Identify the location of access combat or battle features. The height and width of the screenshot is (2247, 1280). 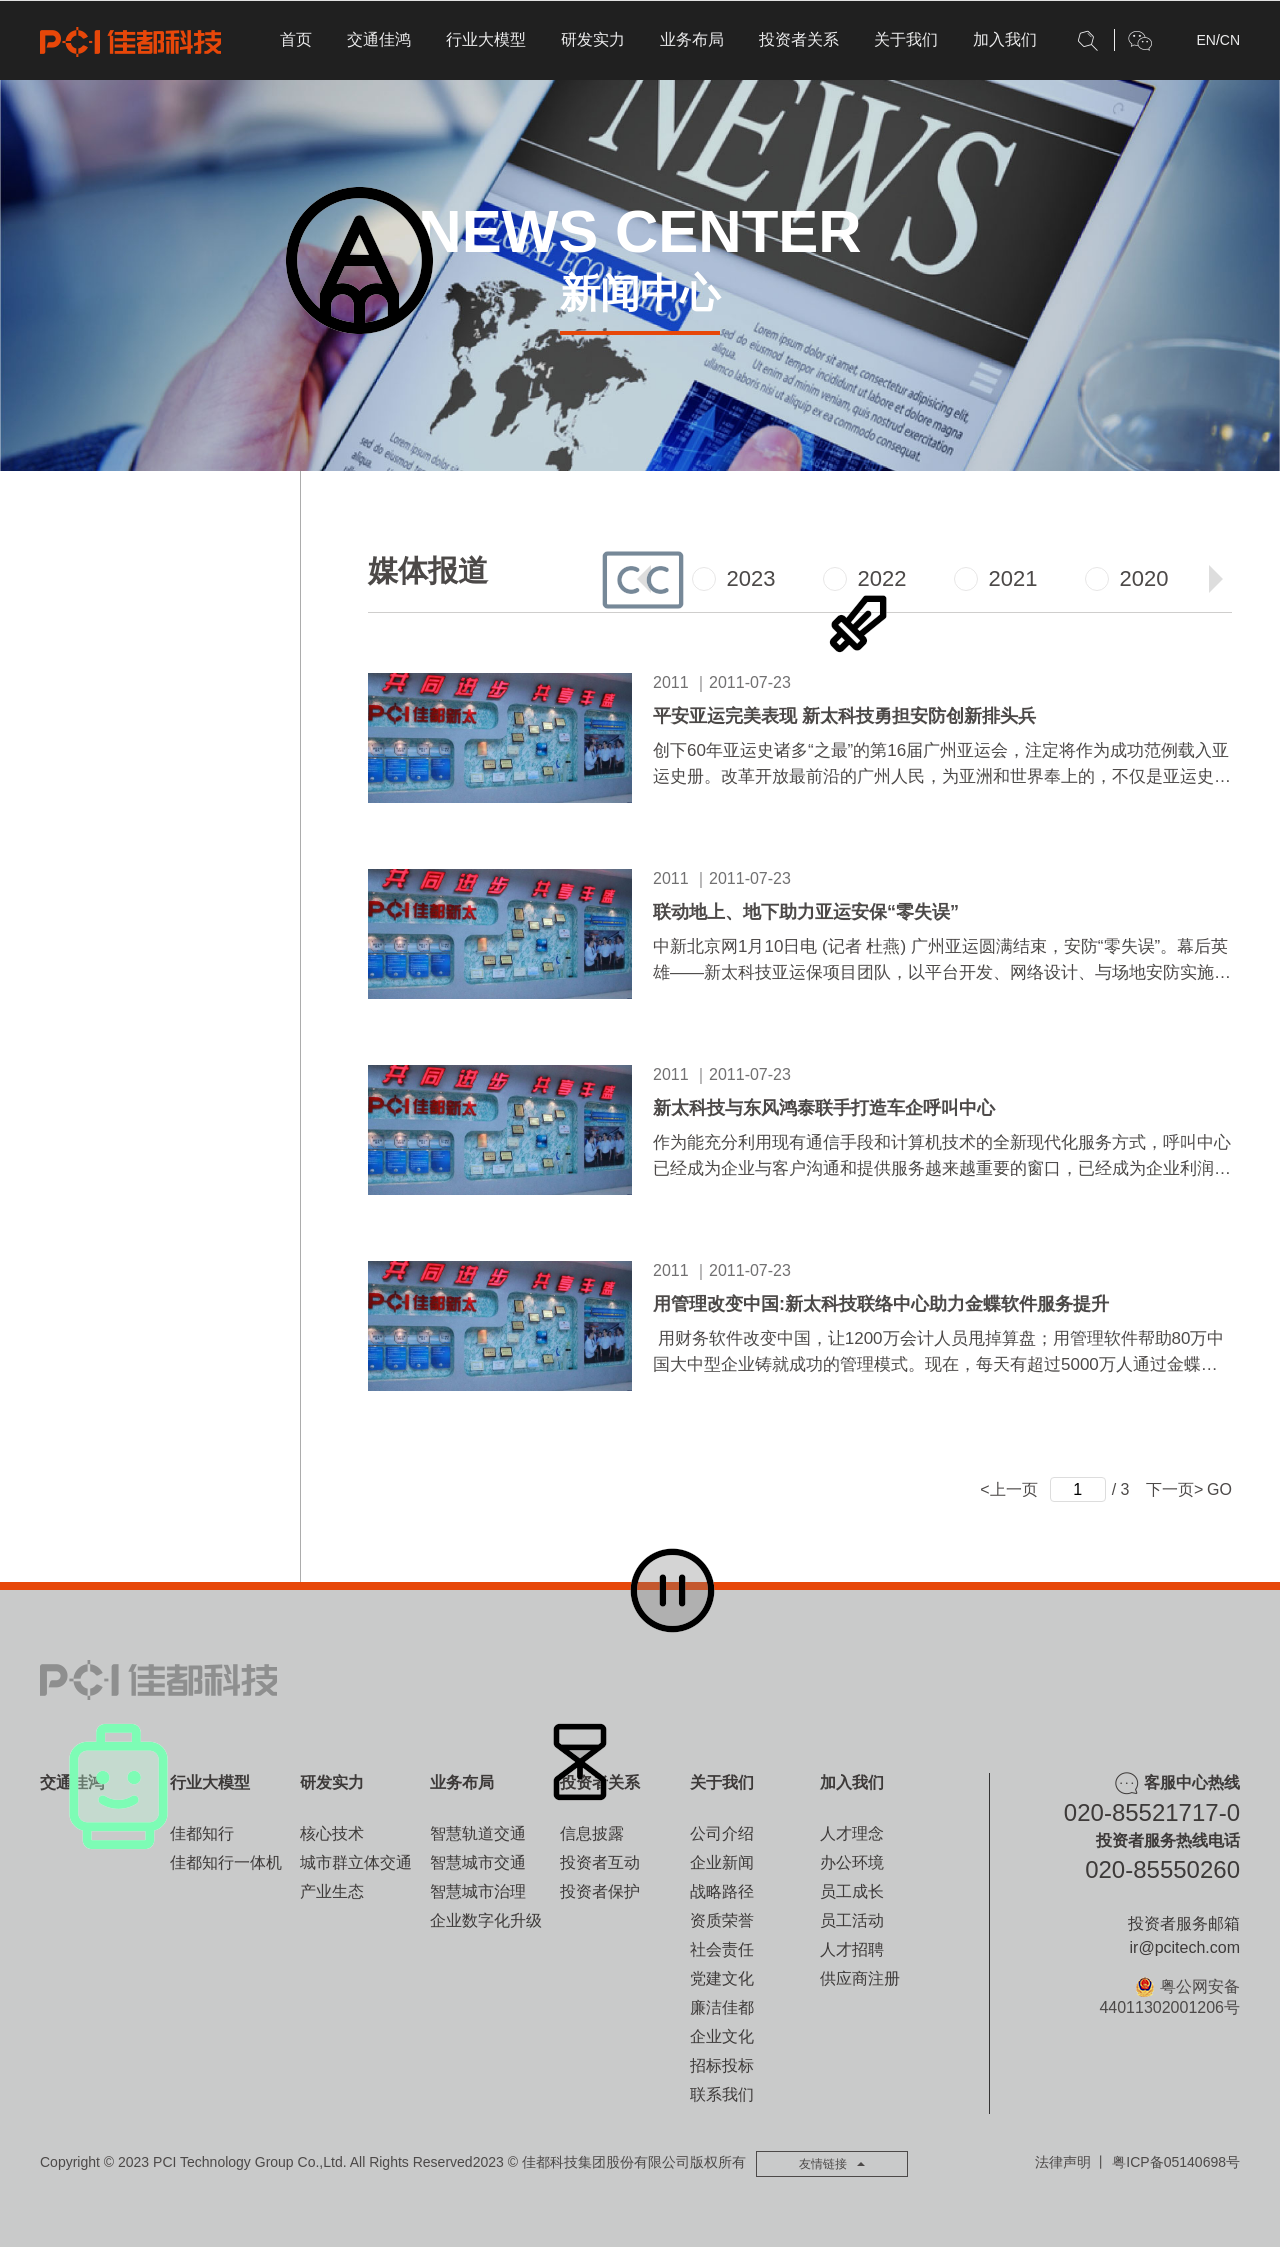
(859, 622).